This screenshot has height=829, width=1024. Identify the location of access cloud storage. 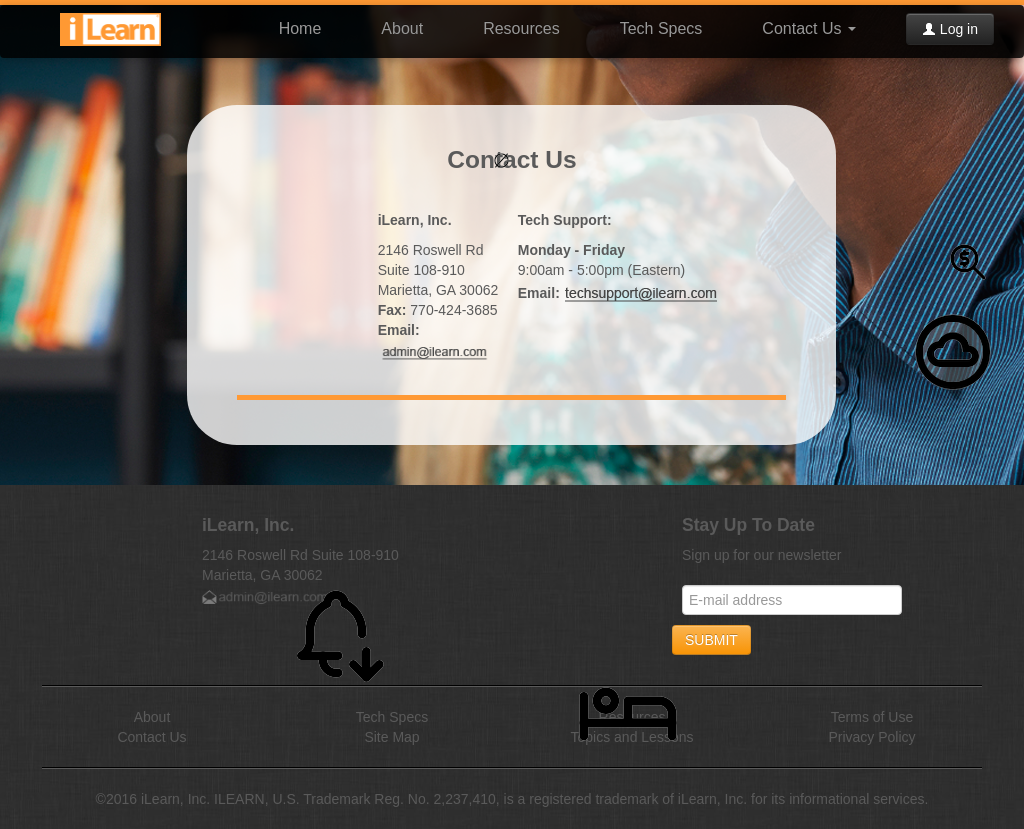
(953, 352).